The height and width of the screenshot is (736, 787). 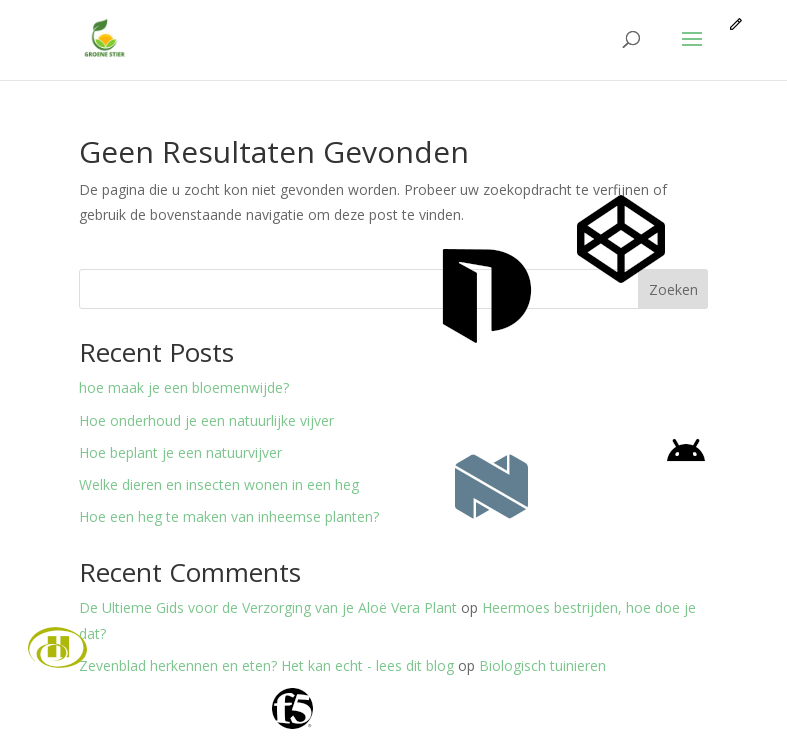 I want to click on nordic semiconductor company logo, so click(x=491, y=486).